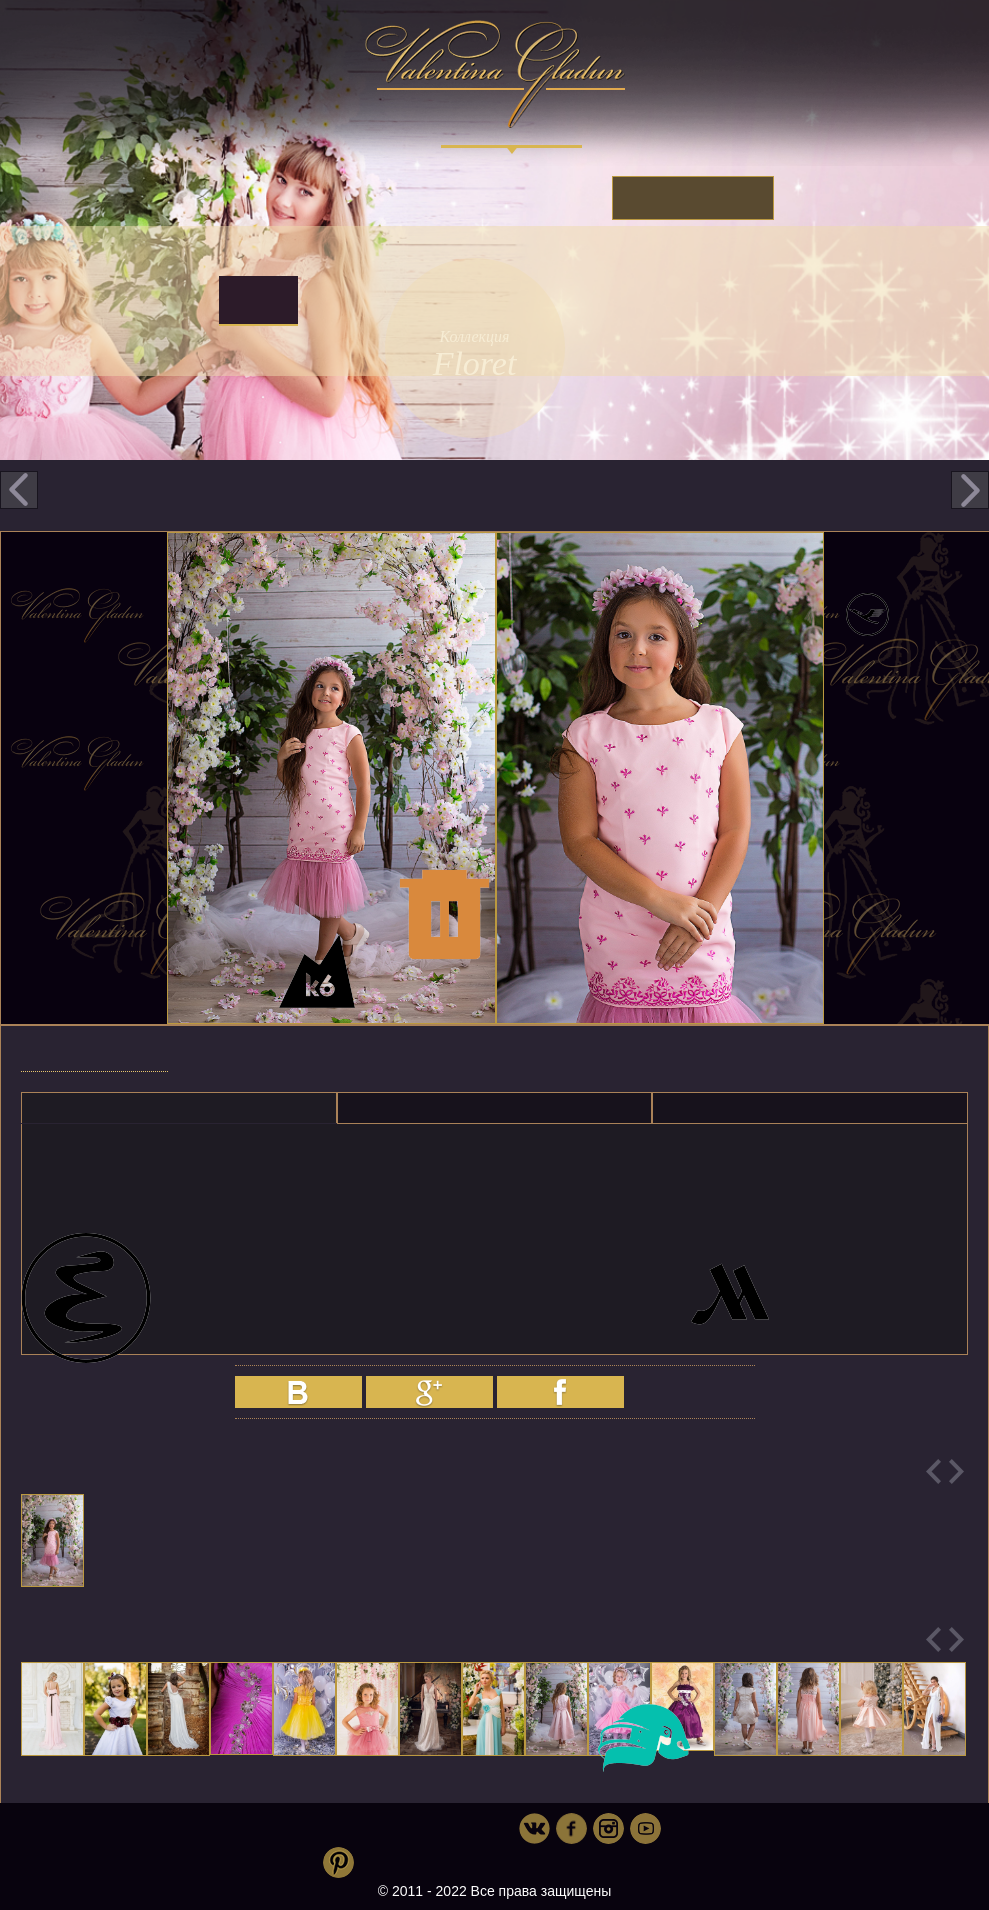  Describe the element at coordinates (867, 614) in the screenshot. I see `access Lufthansa airline services` at that location.